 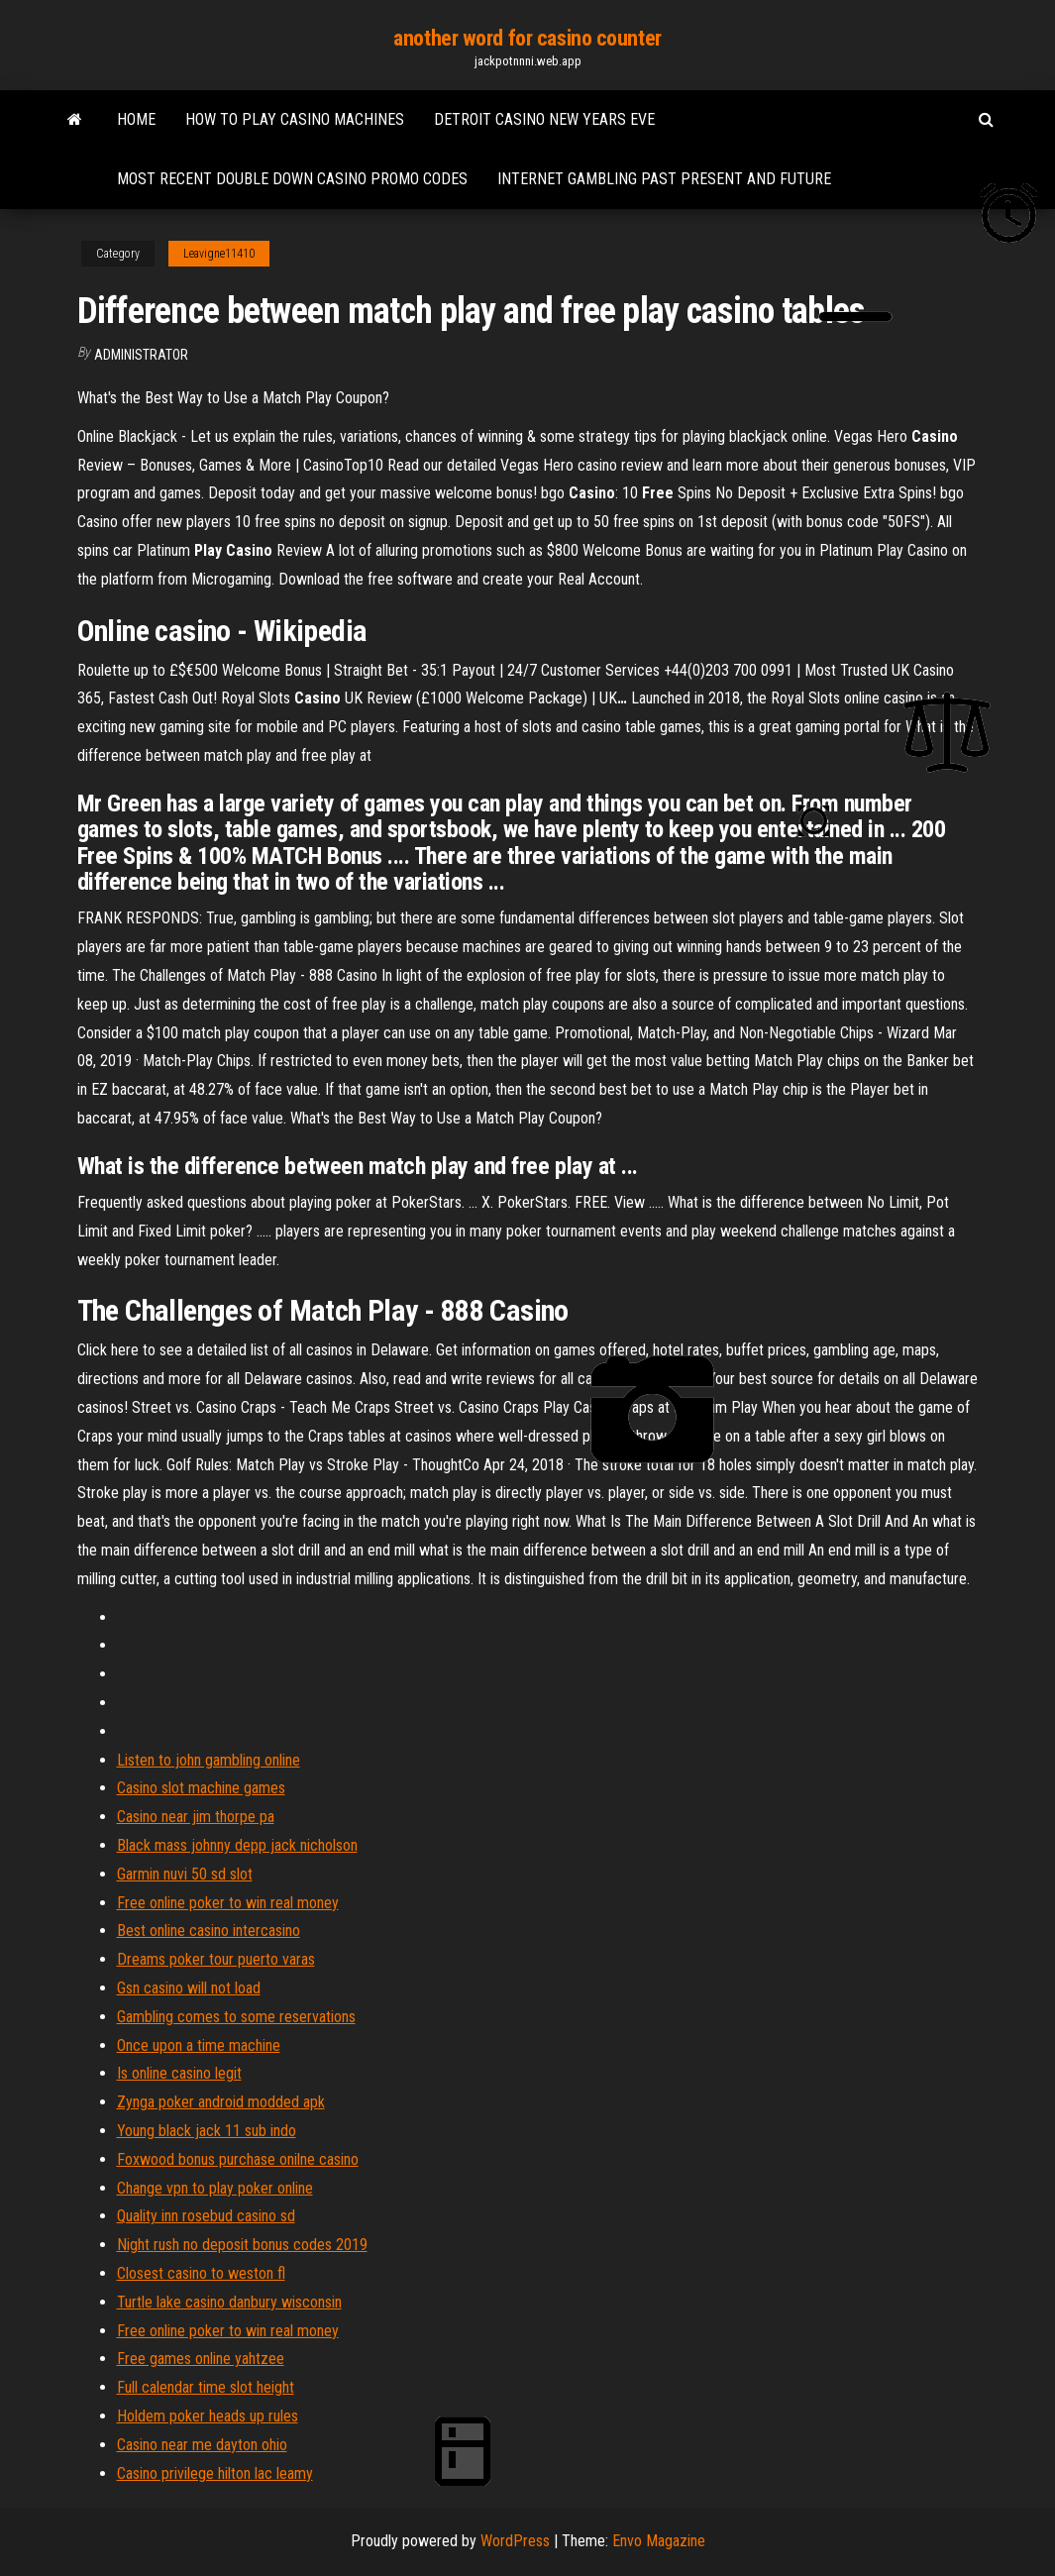 What do you see at coordinates (652, 1409) in the screenshot?
I see `take a photo` at bounding box center [652, 1409].